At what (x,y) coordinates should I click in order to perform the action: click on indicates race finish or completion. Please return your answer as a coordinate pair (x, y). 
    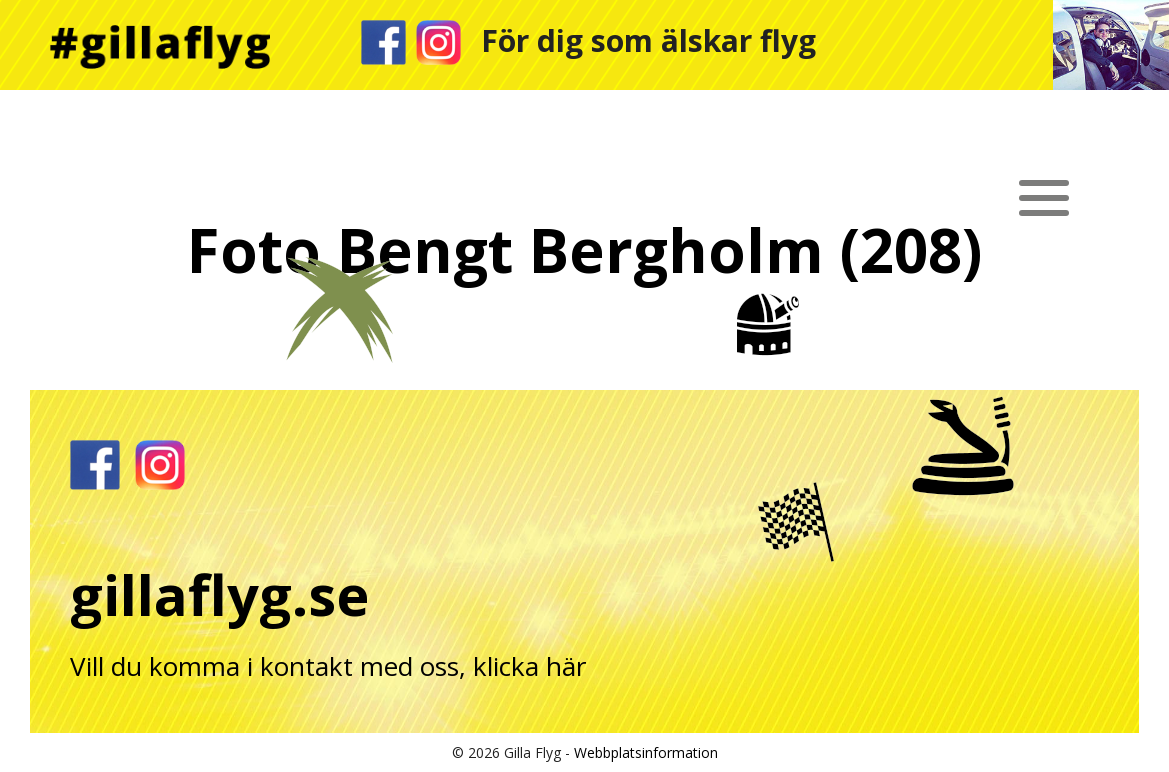
    Looking at the image, I should click on (796, 522).